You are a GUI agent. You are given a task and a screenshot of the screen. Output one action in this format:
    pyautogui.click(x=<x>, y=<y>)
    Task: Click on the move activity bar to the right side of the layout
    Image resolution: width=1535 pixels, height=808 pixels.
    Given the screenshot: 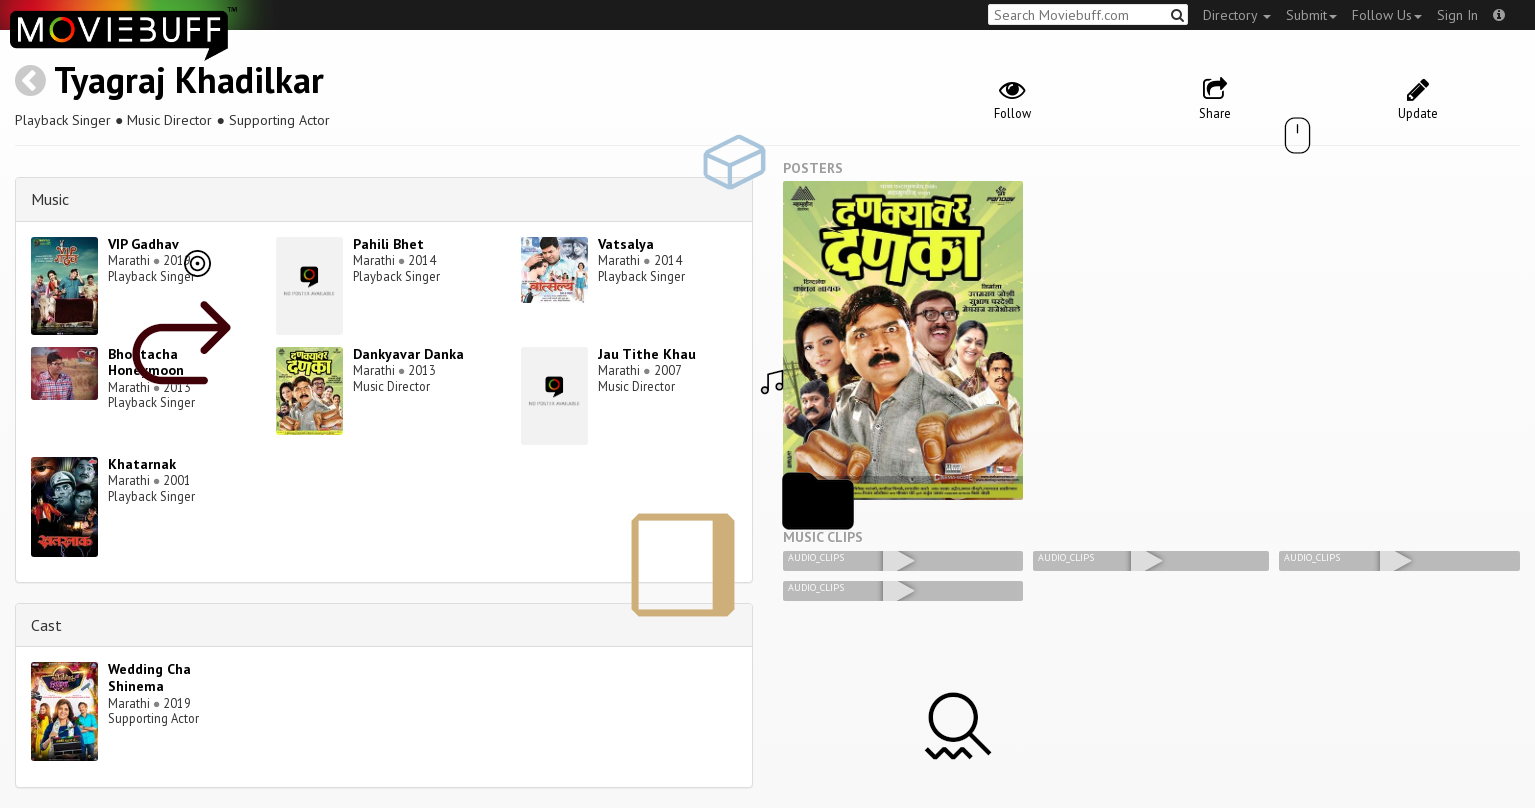 What is the action you would take?
    pyautogui.click(x=683, y=565)
    